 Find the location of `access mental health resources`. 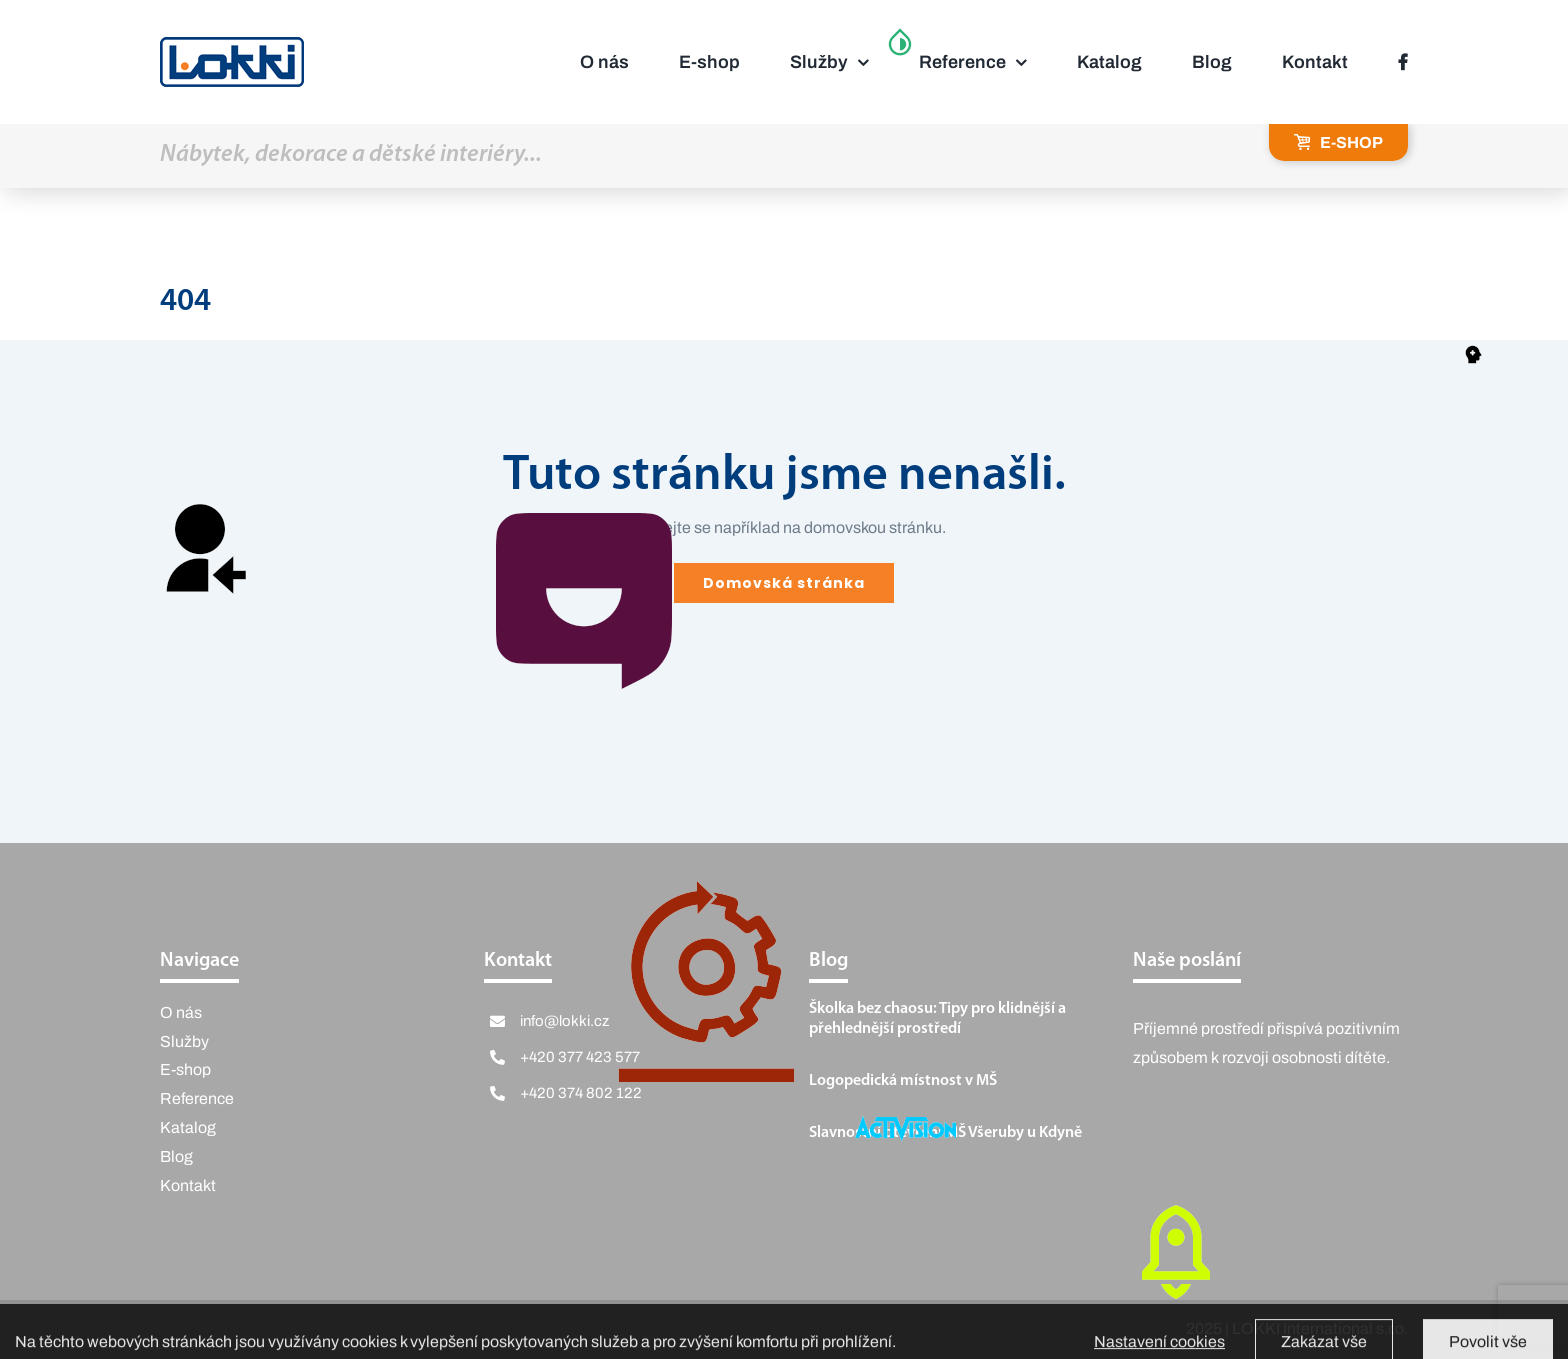

access mental health resources is located at coordinates (1473, 354).